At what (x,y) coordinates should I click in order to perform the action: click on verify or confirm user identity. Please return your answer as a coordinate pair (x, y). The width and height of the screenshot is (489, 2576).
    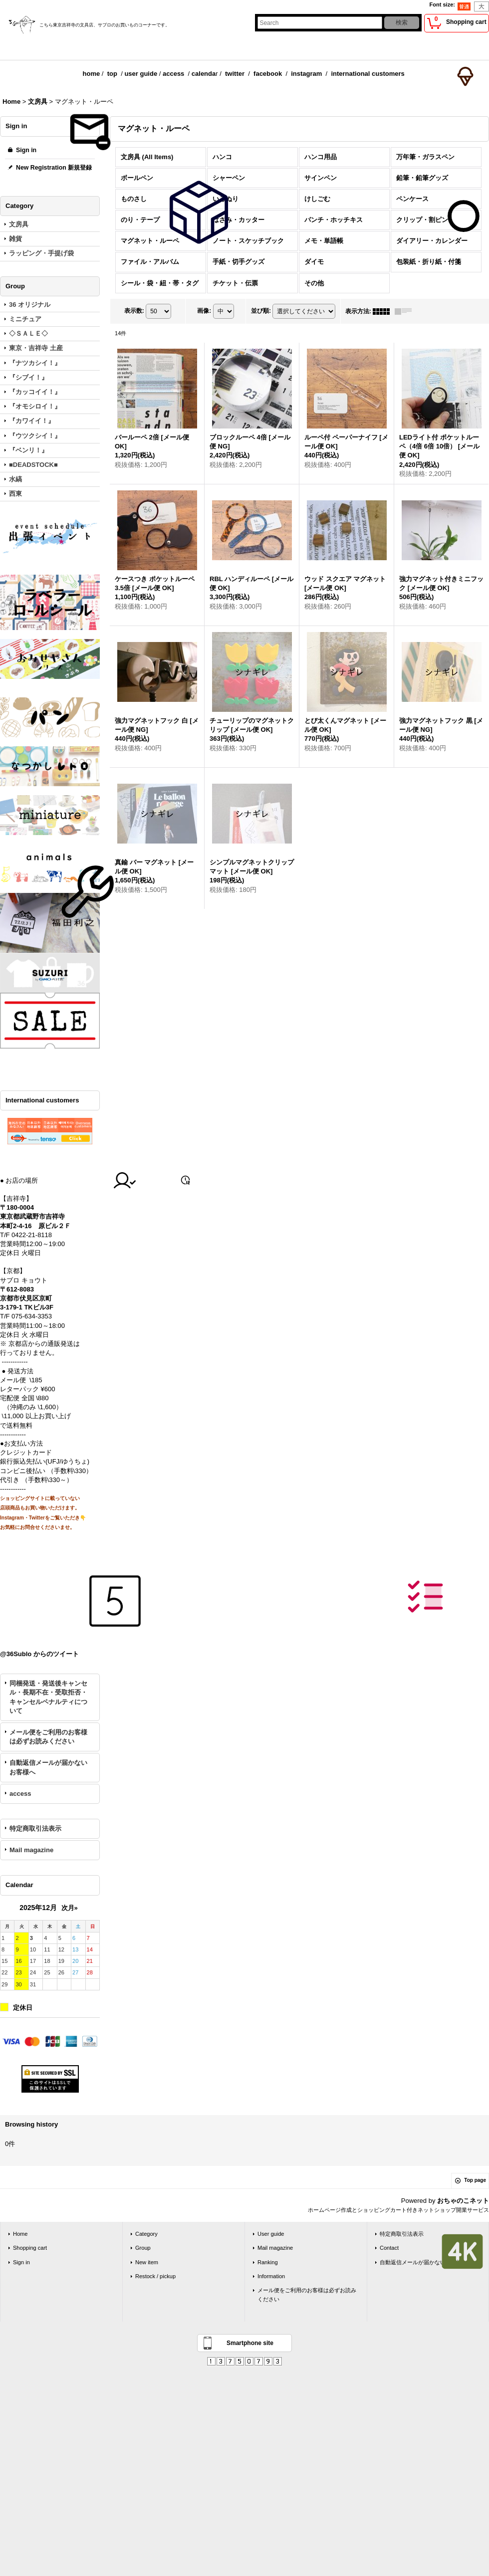
    Looking at the image, I should click on (124, 1181).